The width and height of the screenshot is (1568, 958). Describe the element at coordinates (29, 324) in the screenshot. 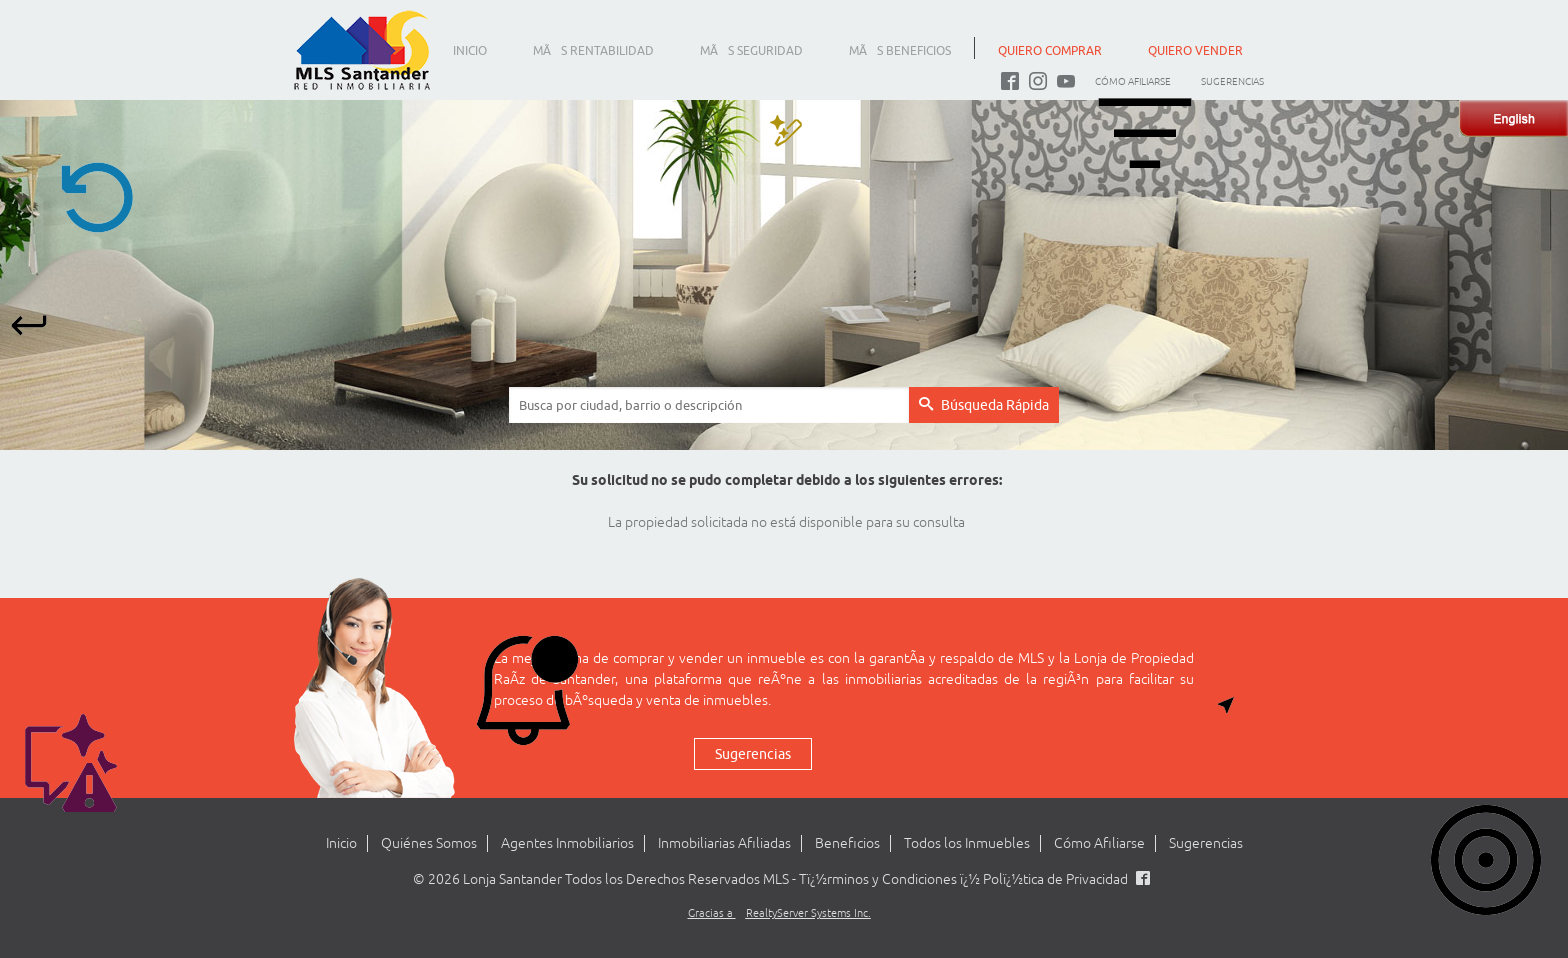

I see `insert a newline or line break` at that location.